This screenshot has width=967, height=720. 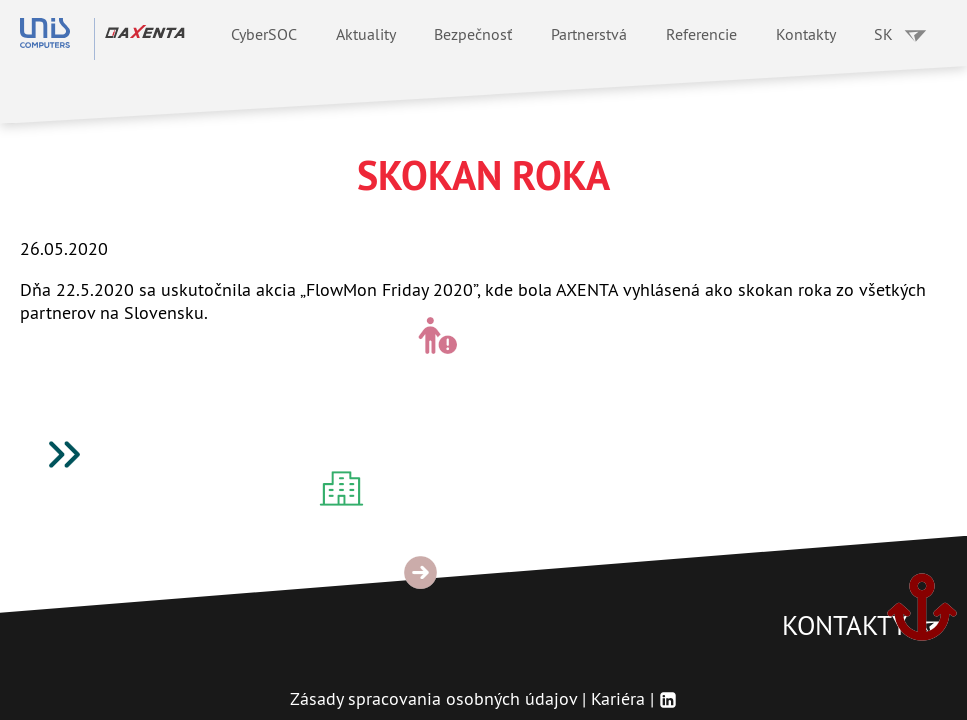 I want to click on create an anchor link or bookmark point, so click(x=922, y=607).